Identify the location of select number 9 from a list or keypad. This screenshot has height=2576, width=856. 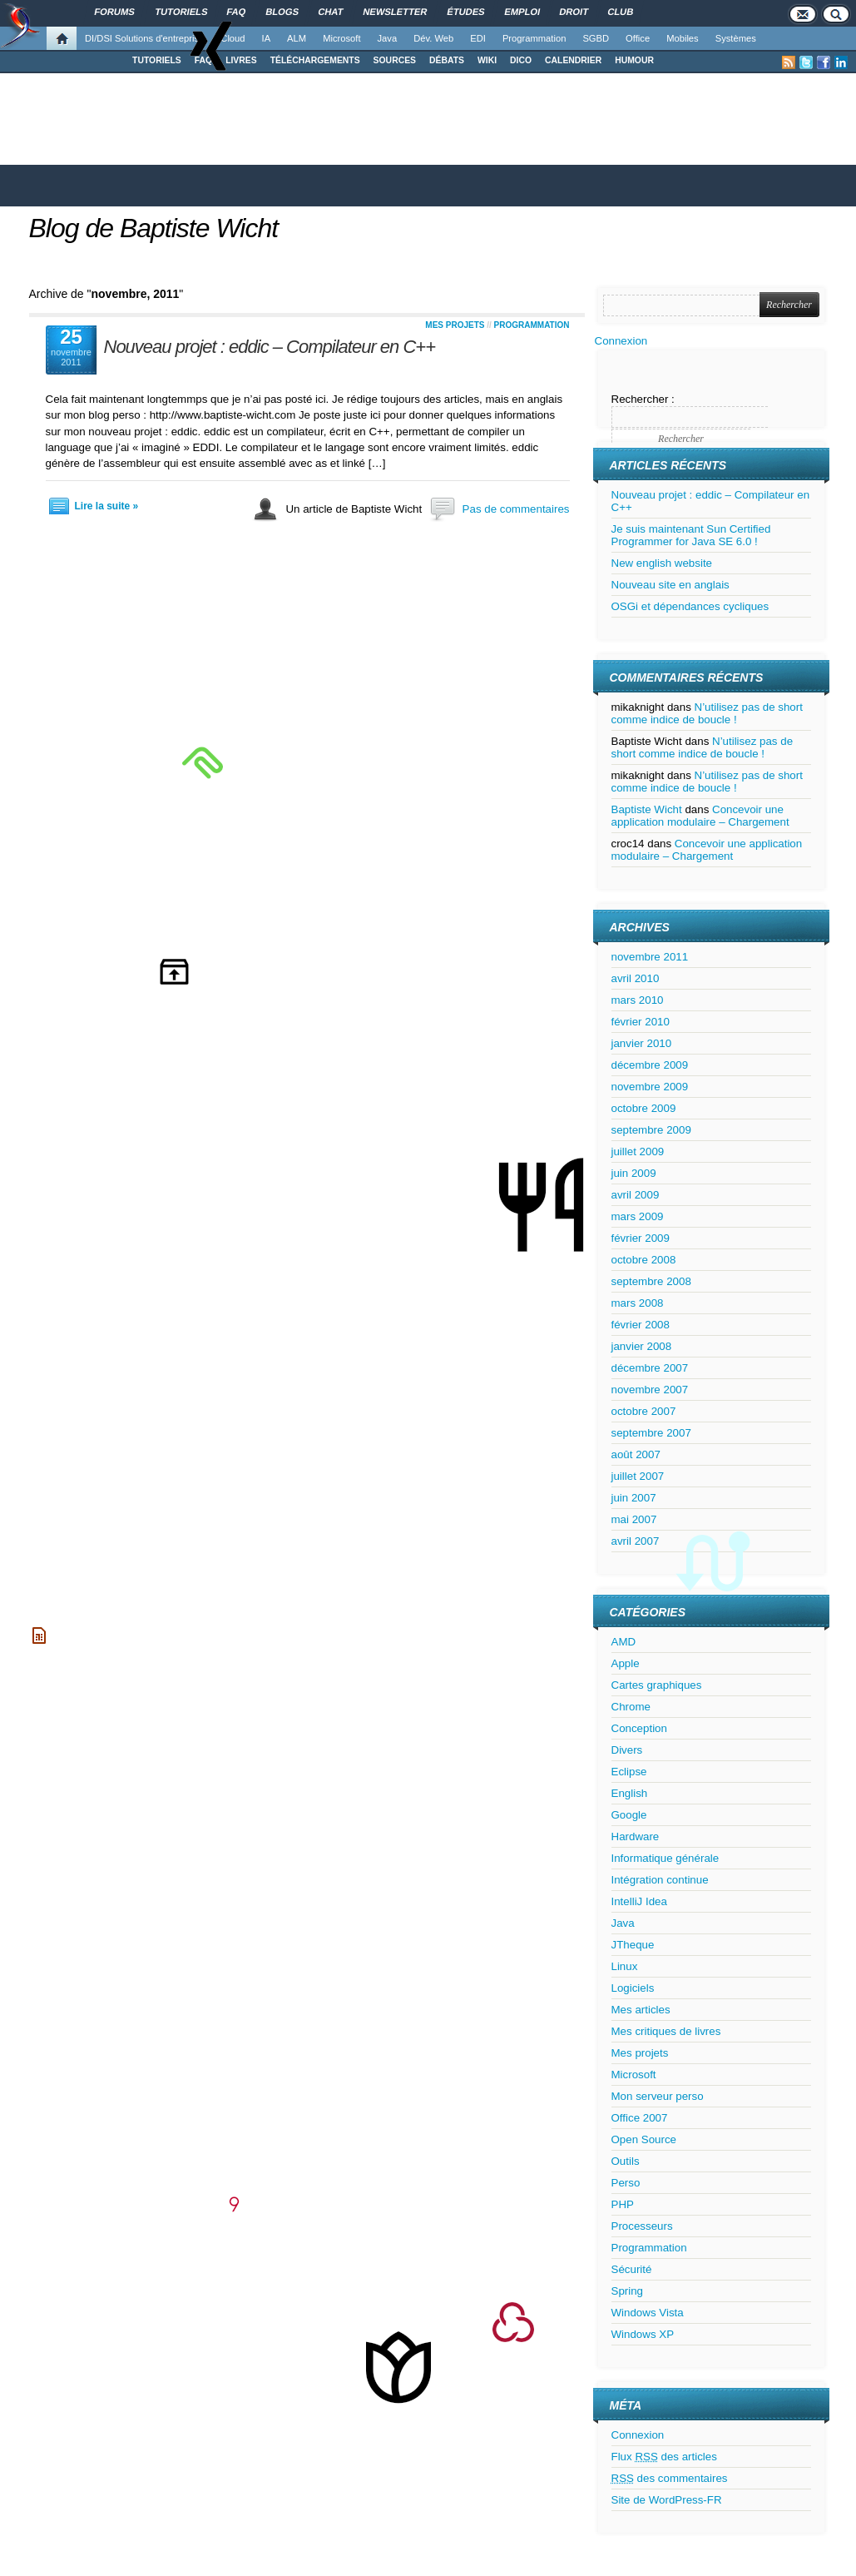
(234, 2204).